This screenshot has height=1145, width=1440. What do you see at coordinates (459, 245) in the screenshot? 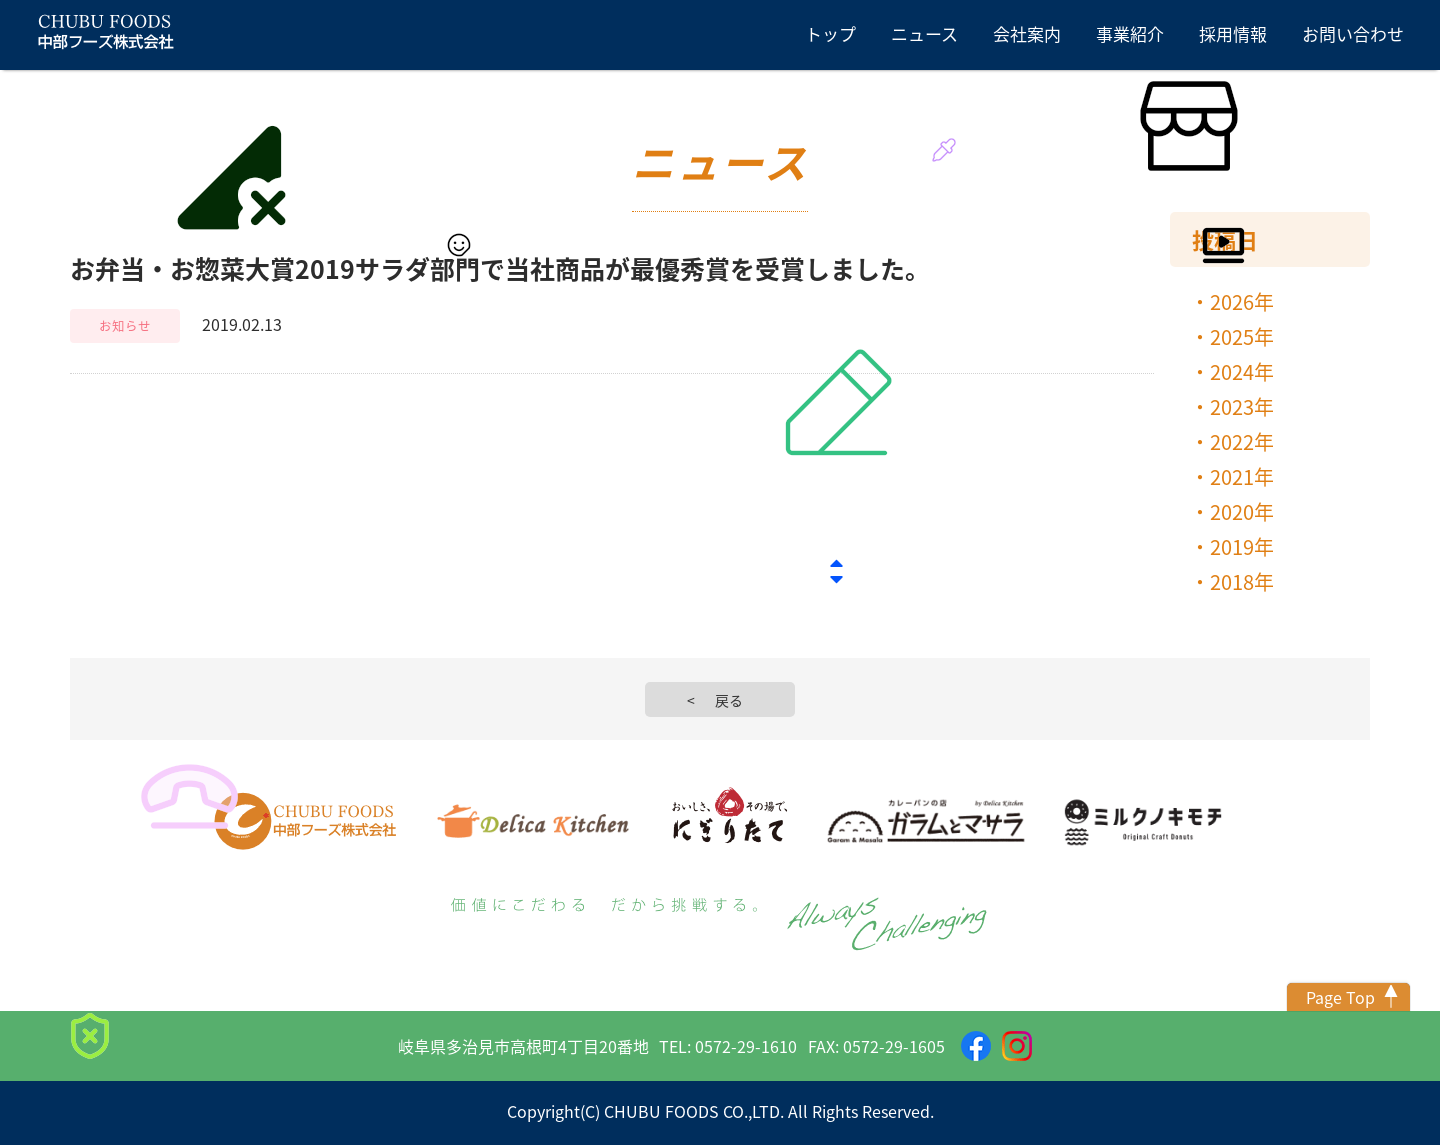
I see `add a sticker to your message` at bounding box center [459, 245].